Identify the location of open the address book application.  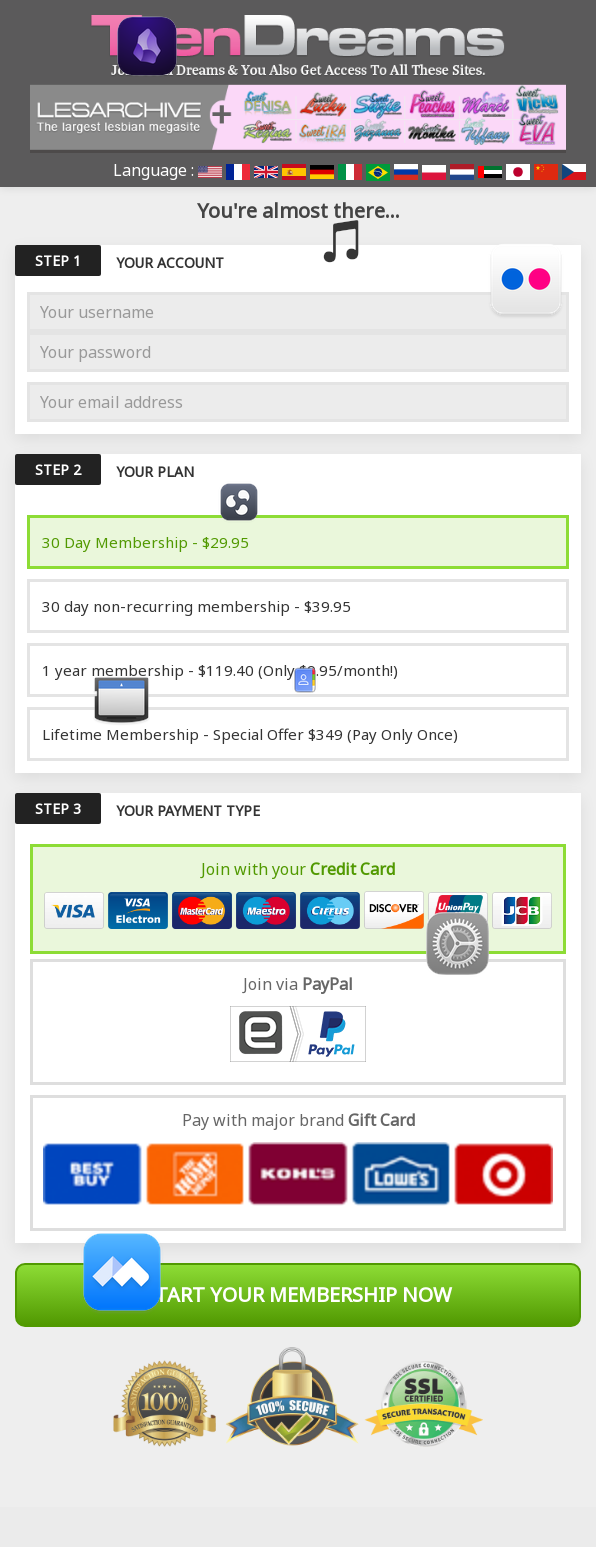
(305, 680).